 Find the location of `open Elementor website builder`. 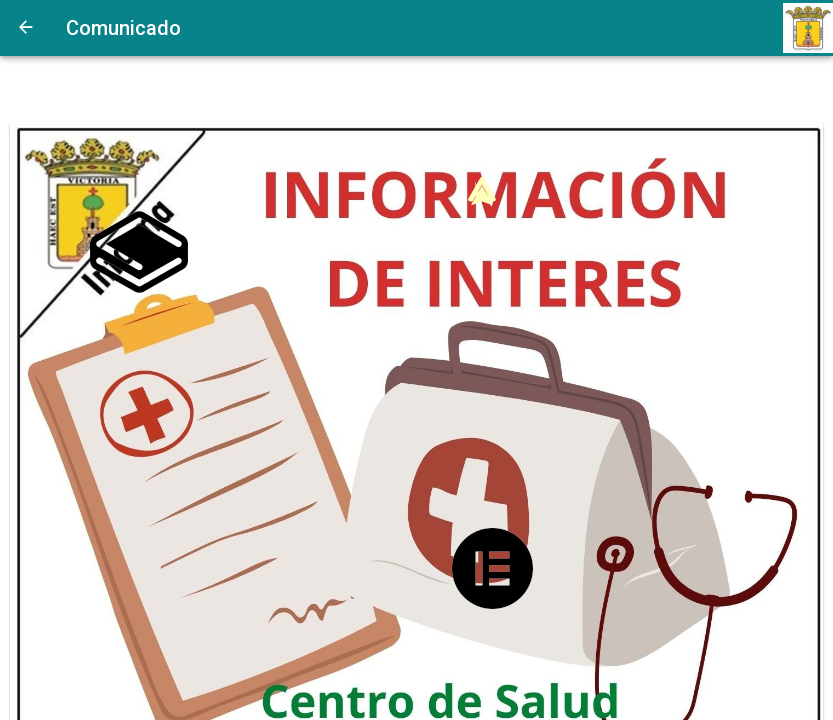

open Elementor website builder is located at coordinates (492, 568).